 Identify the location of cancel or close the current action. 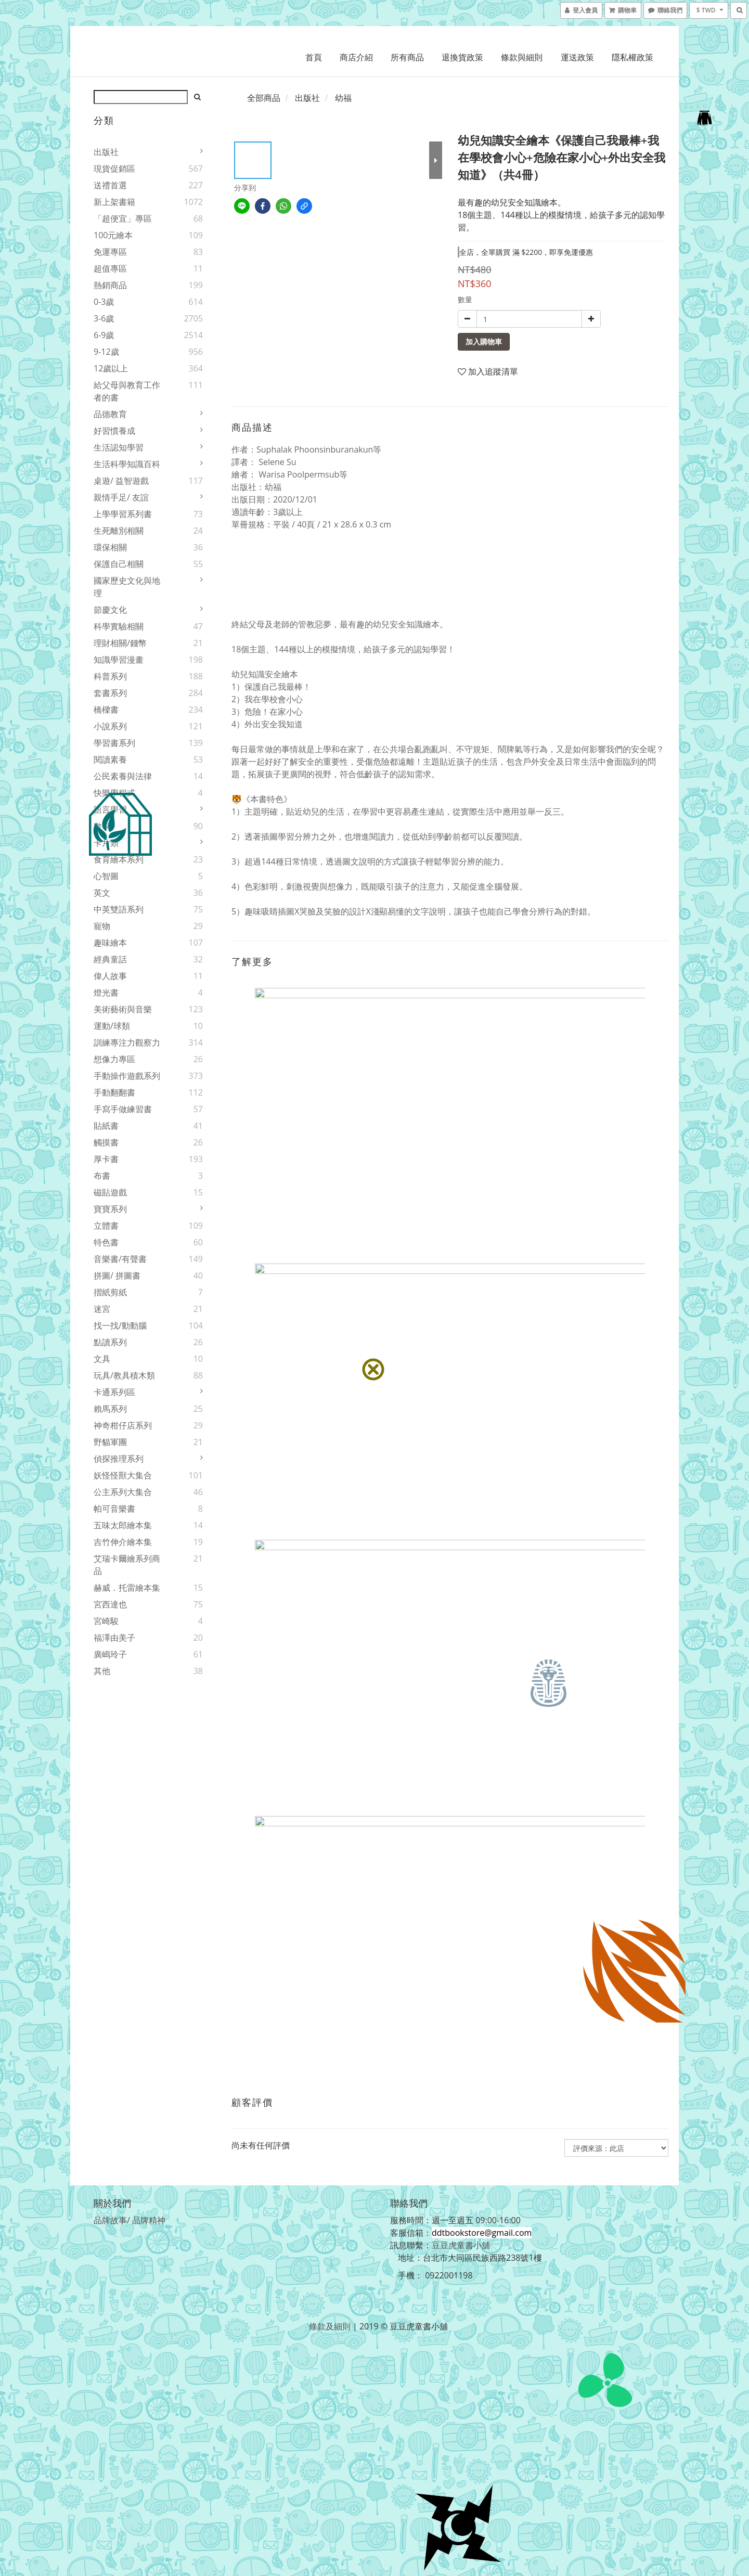
(373, 1369).